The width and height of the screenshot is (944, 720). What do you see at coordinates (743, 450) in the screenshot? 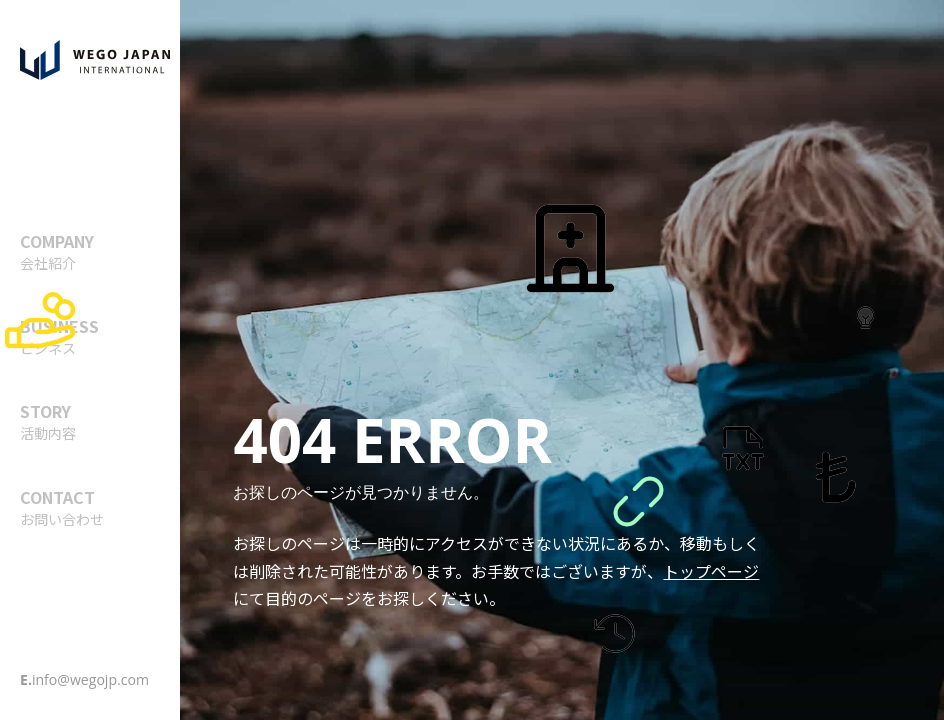
I see `open a text file` at bounding box center [743, 450].